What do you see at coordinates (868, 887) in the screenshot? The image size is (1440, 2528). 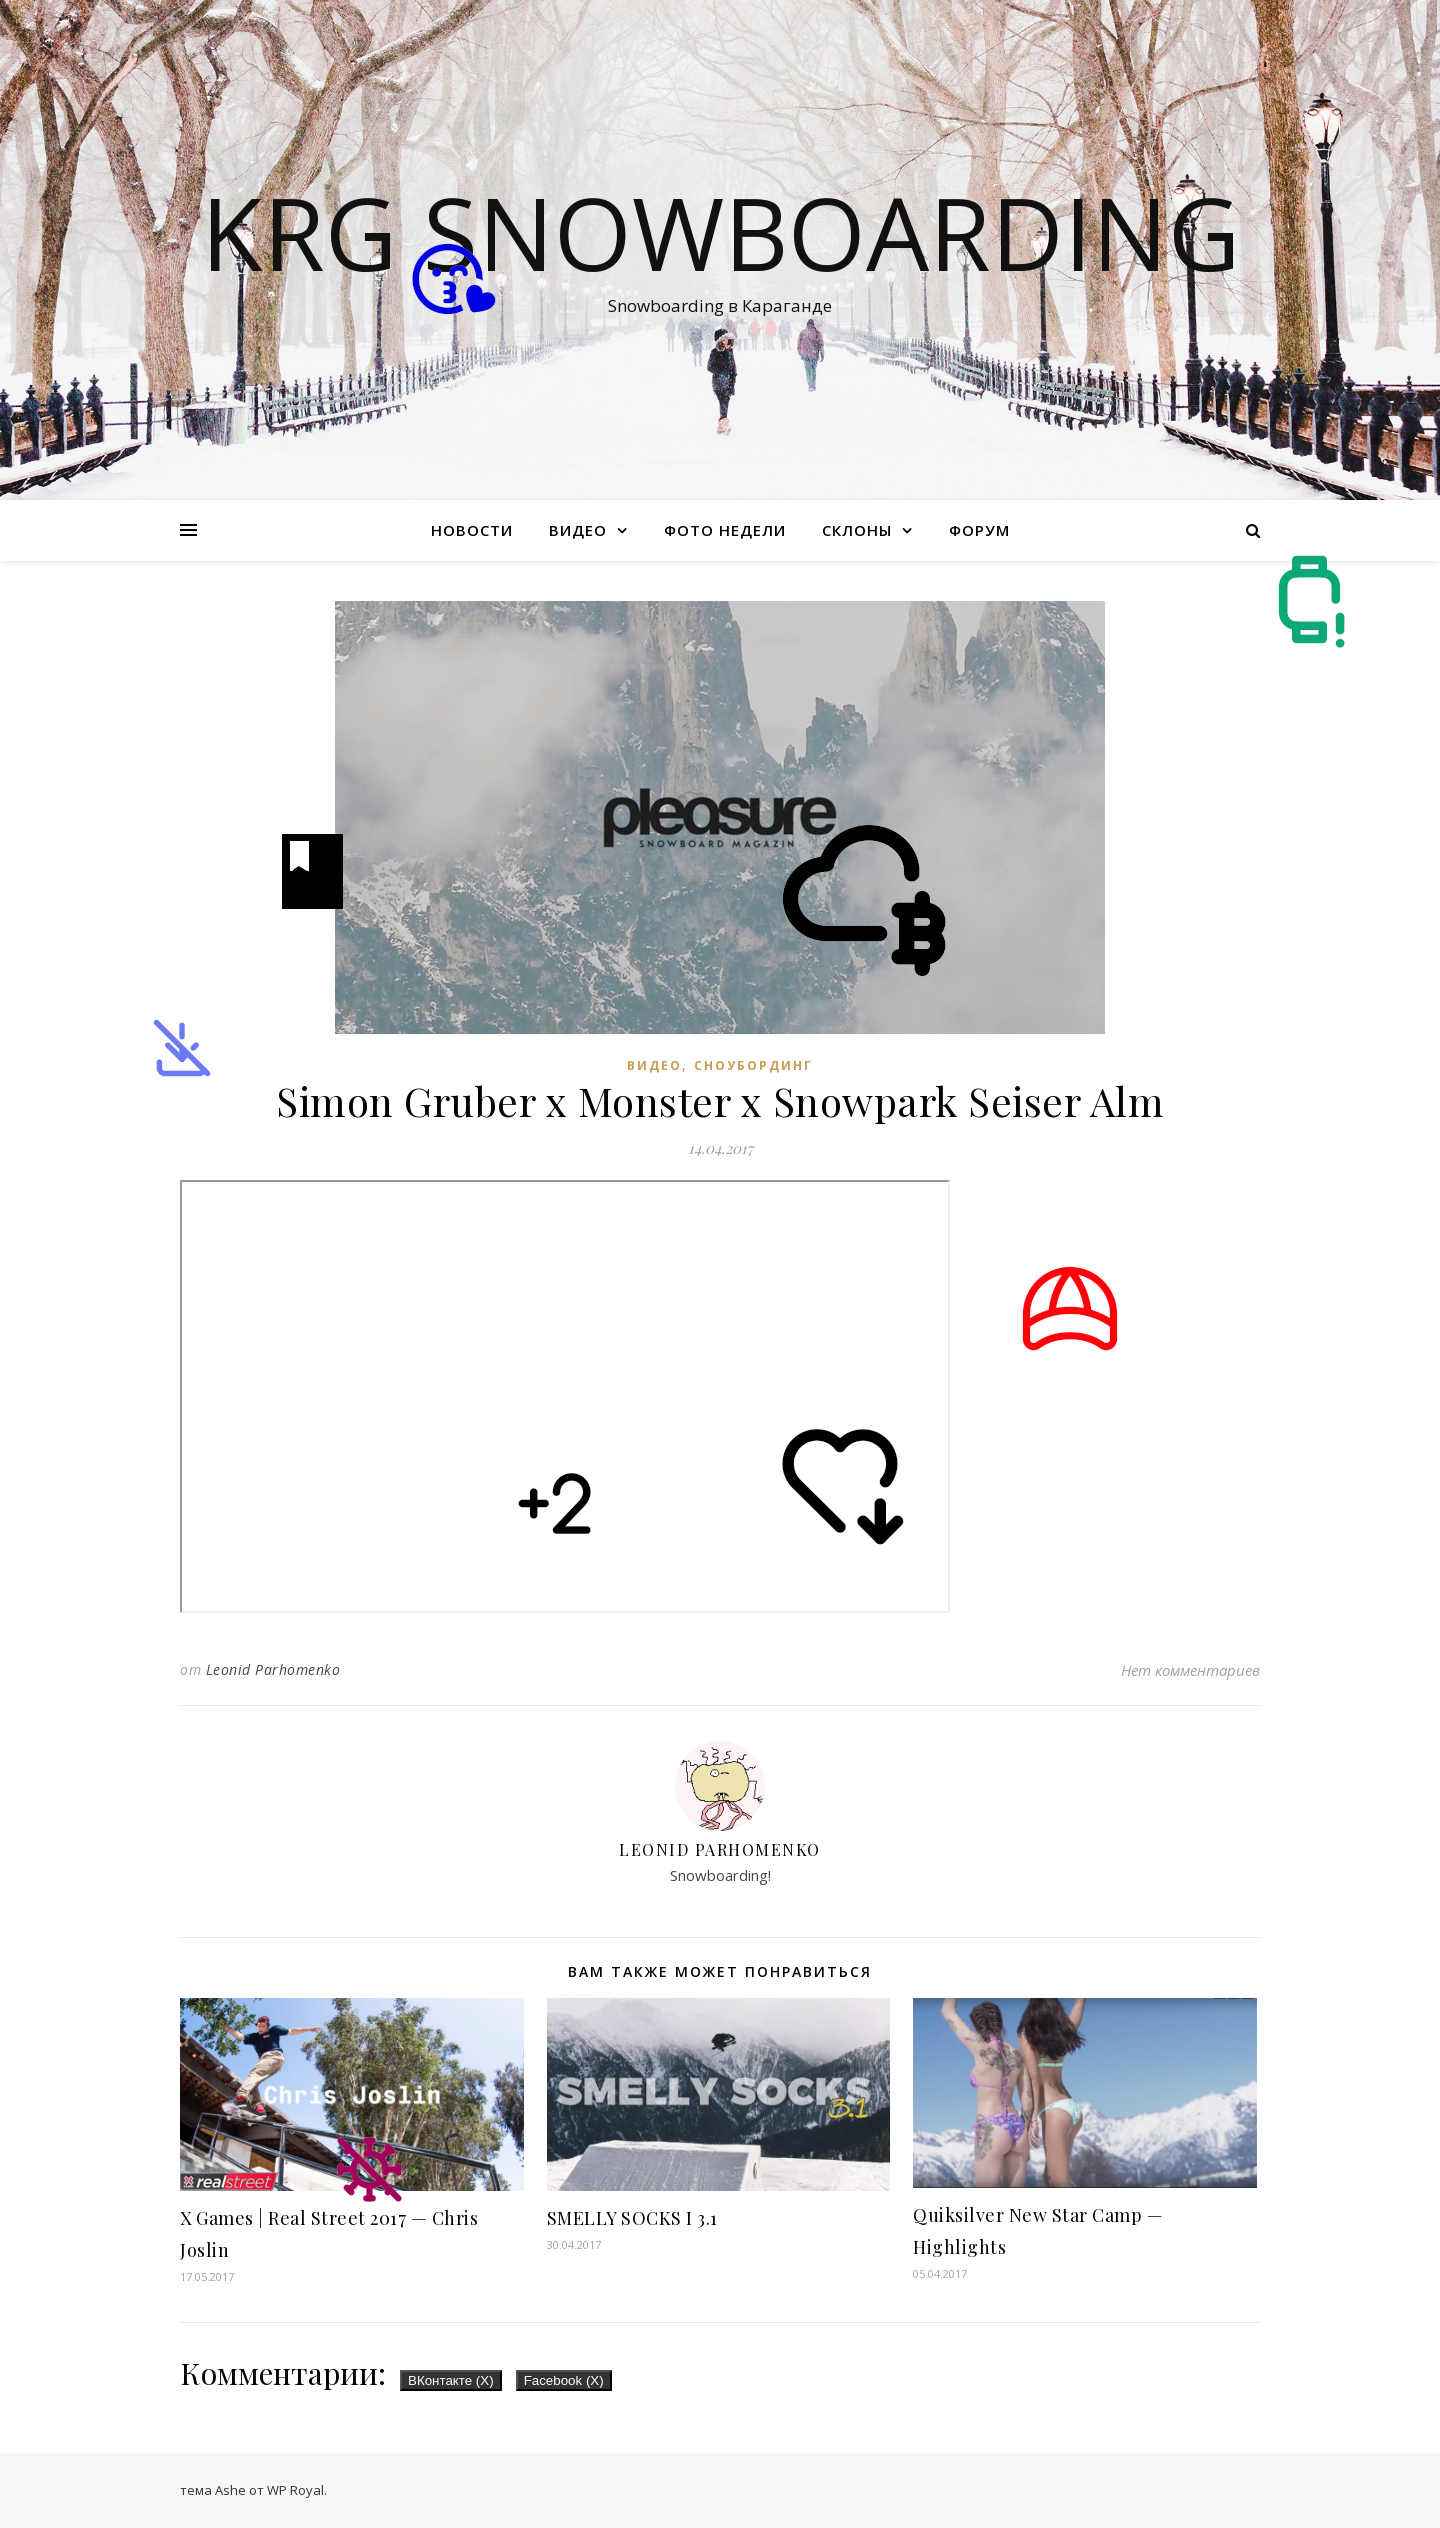 I see `access cloud-based bitcoin wallet` at bounding box center [868, 887].